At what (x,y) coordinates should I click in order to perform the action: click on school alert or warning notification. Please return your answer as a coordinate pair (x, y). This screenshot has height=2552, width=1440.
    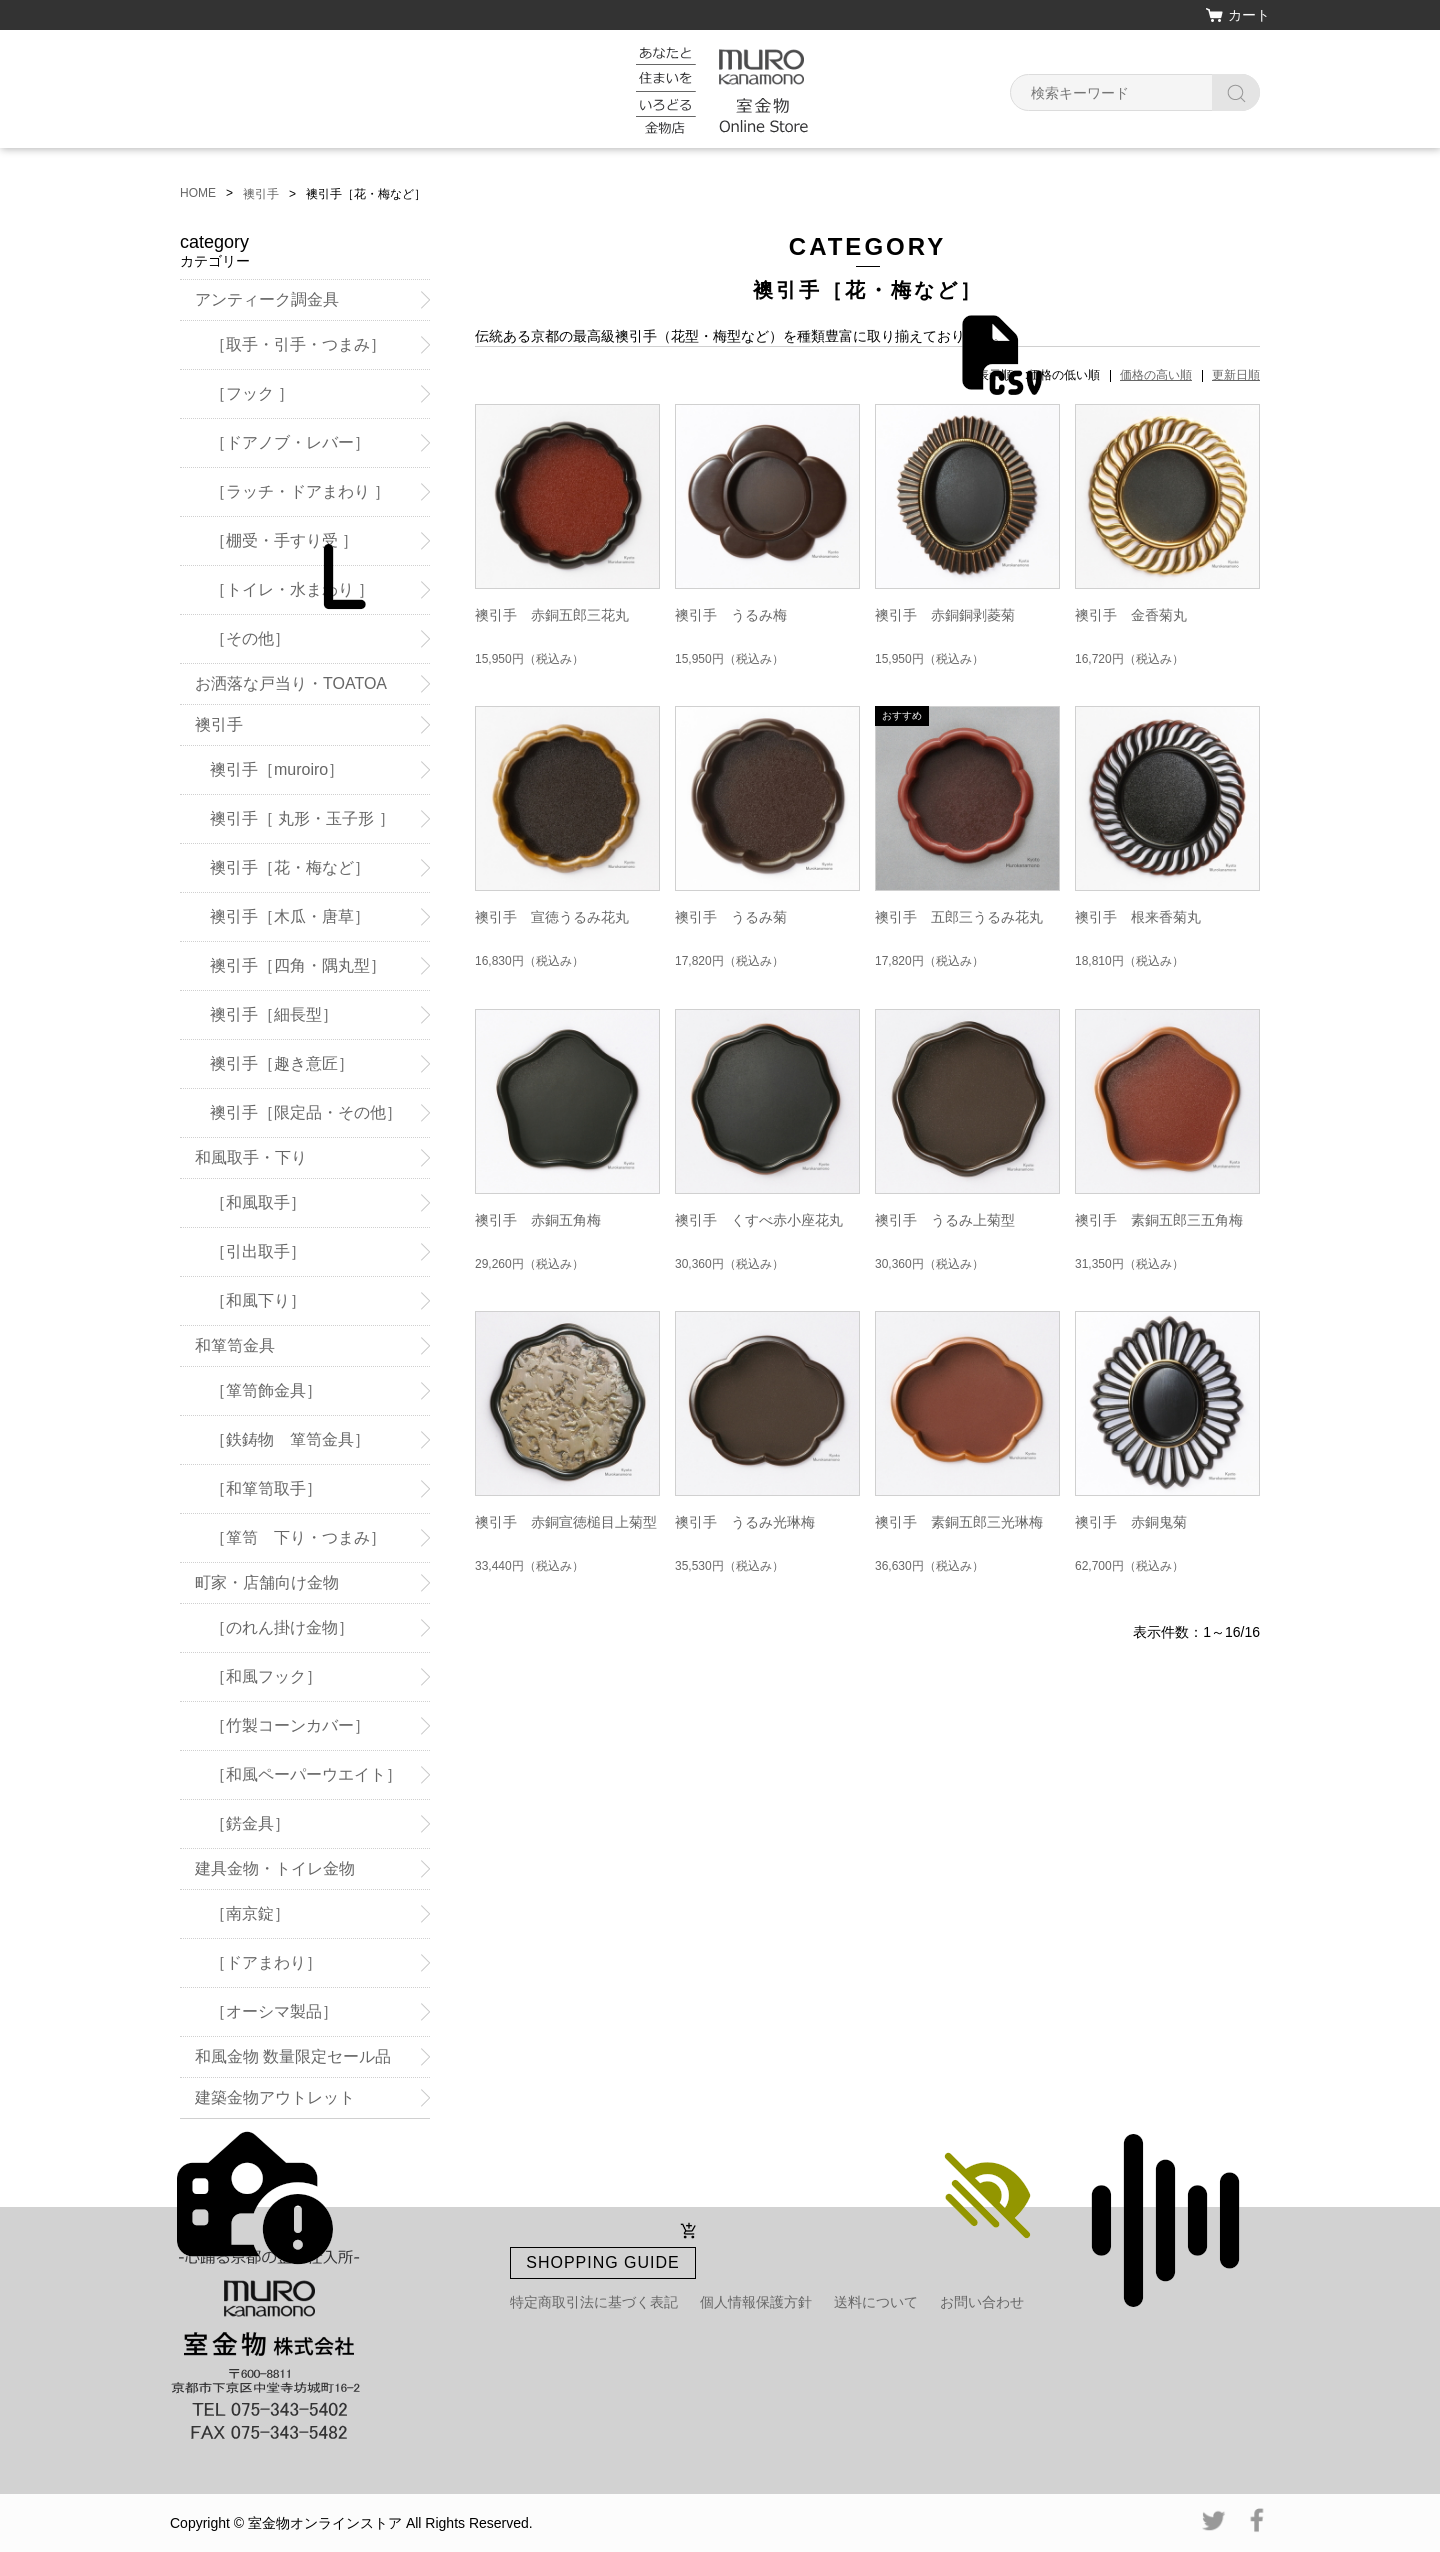
    Looking at the image, I should click on (255, 2194).